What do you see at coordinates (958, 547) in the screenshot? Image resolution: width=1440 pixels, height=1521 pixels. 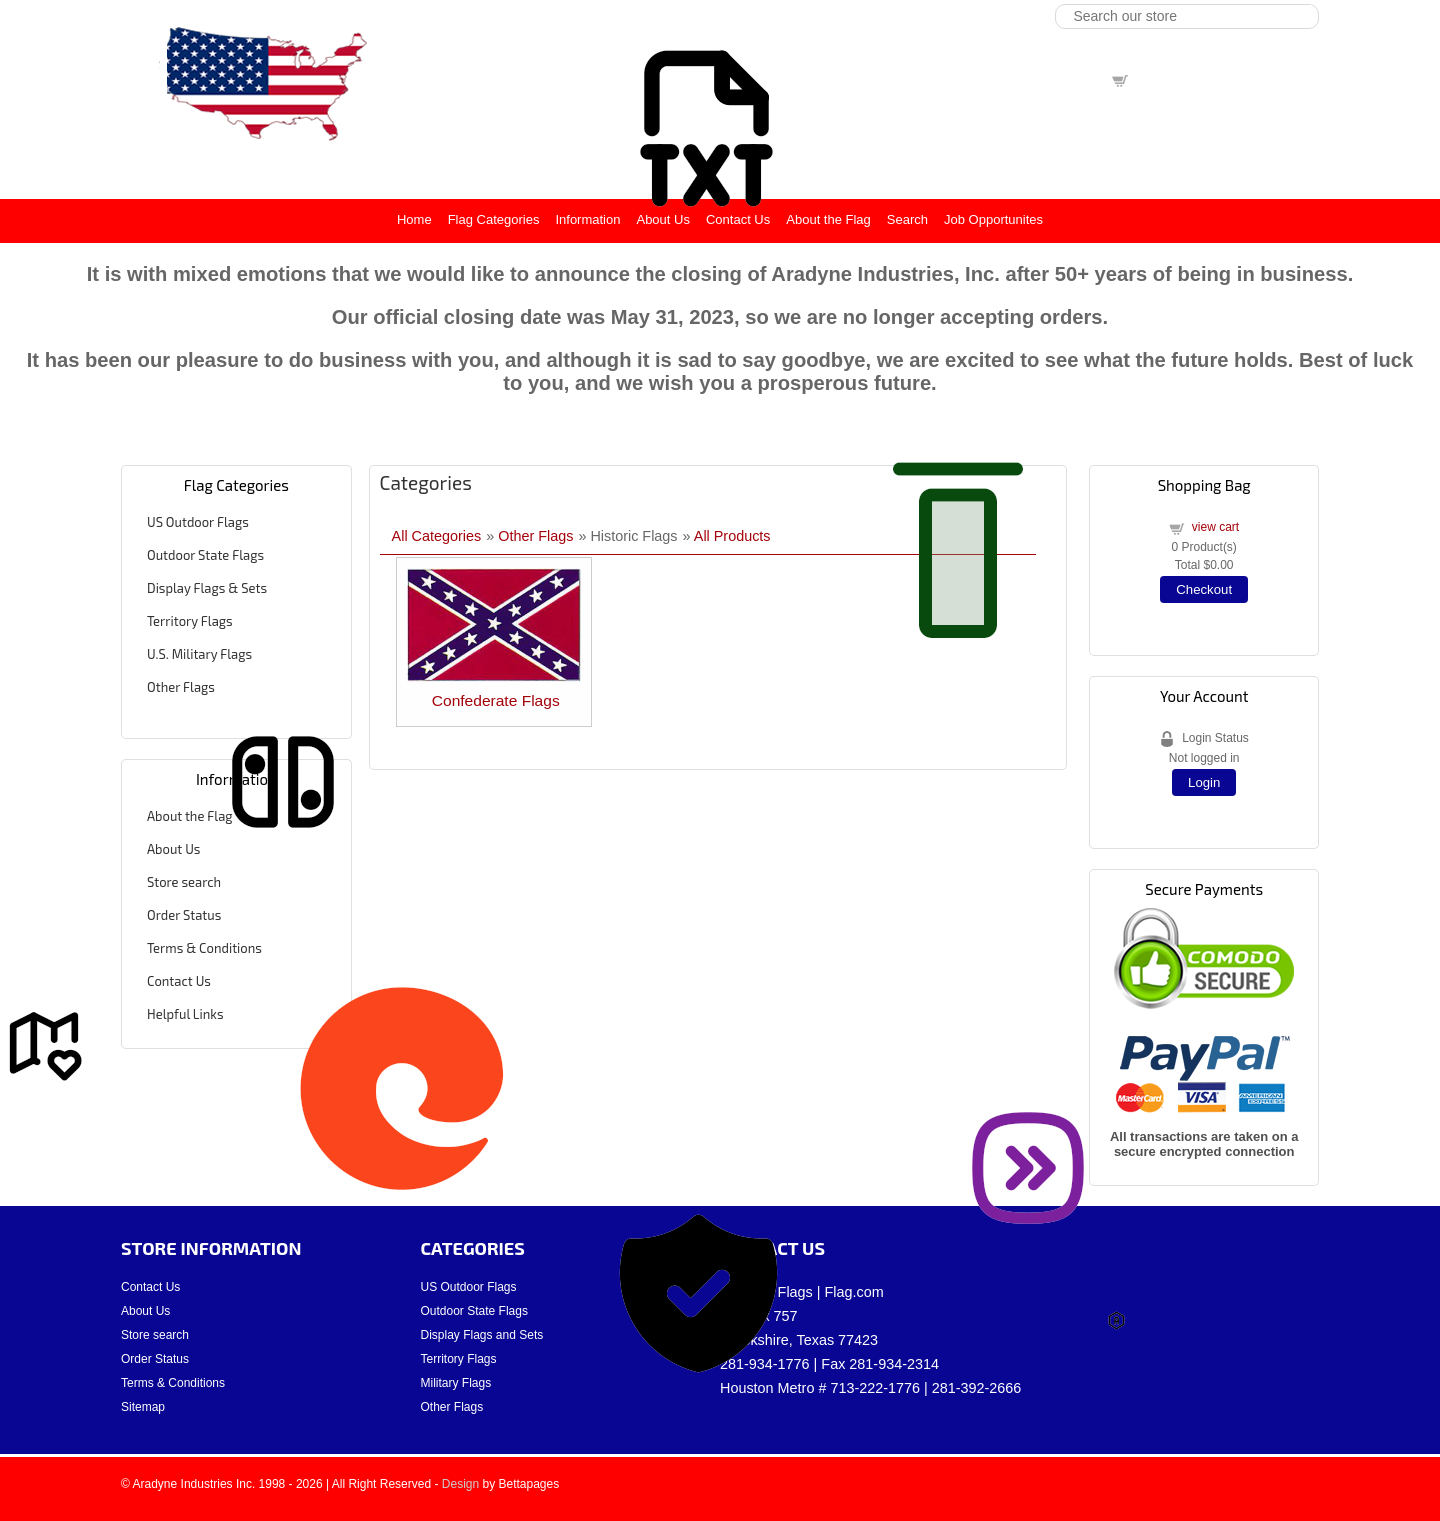 I see `align element to top edge` at bounding box center [958, 547].